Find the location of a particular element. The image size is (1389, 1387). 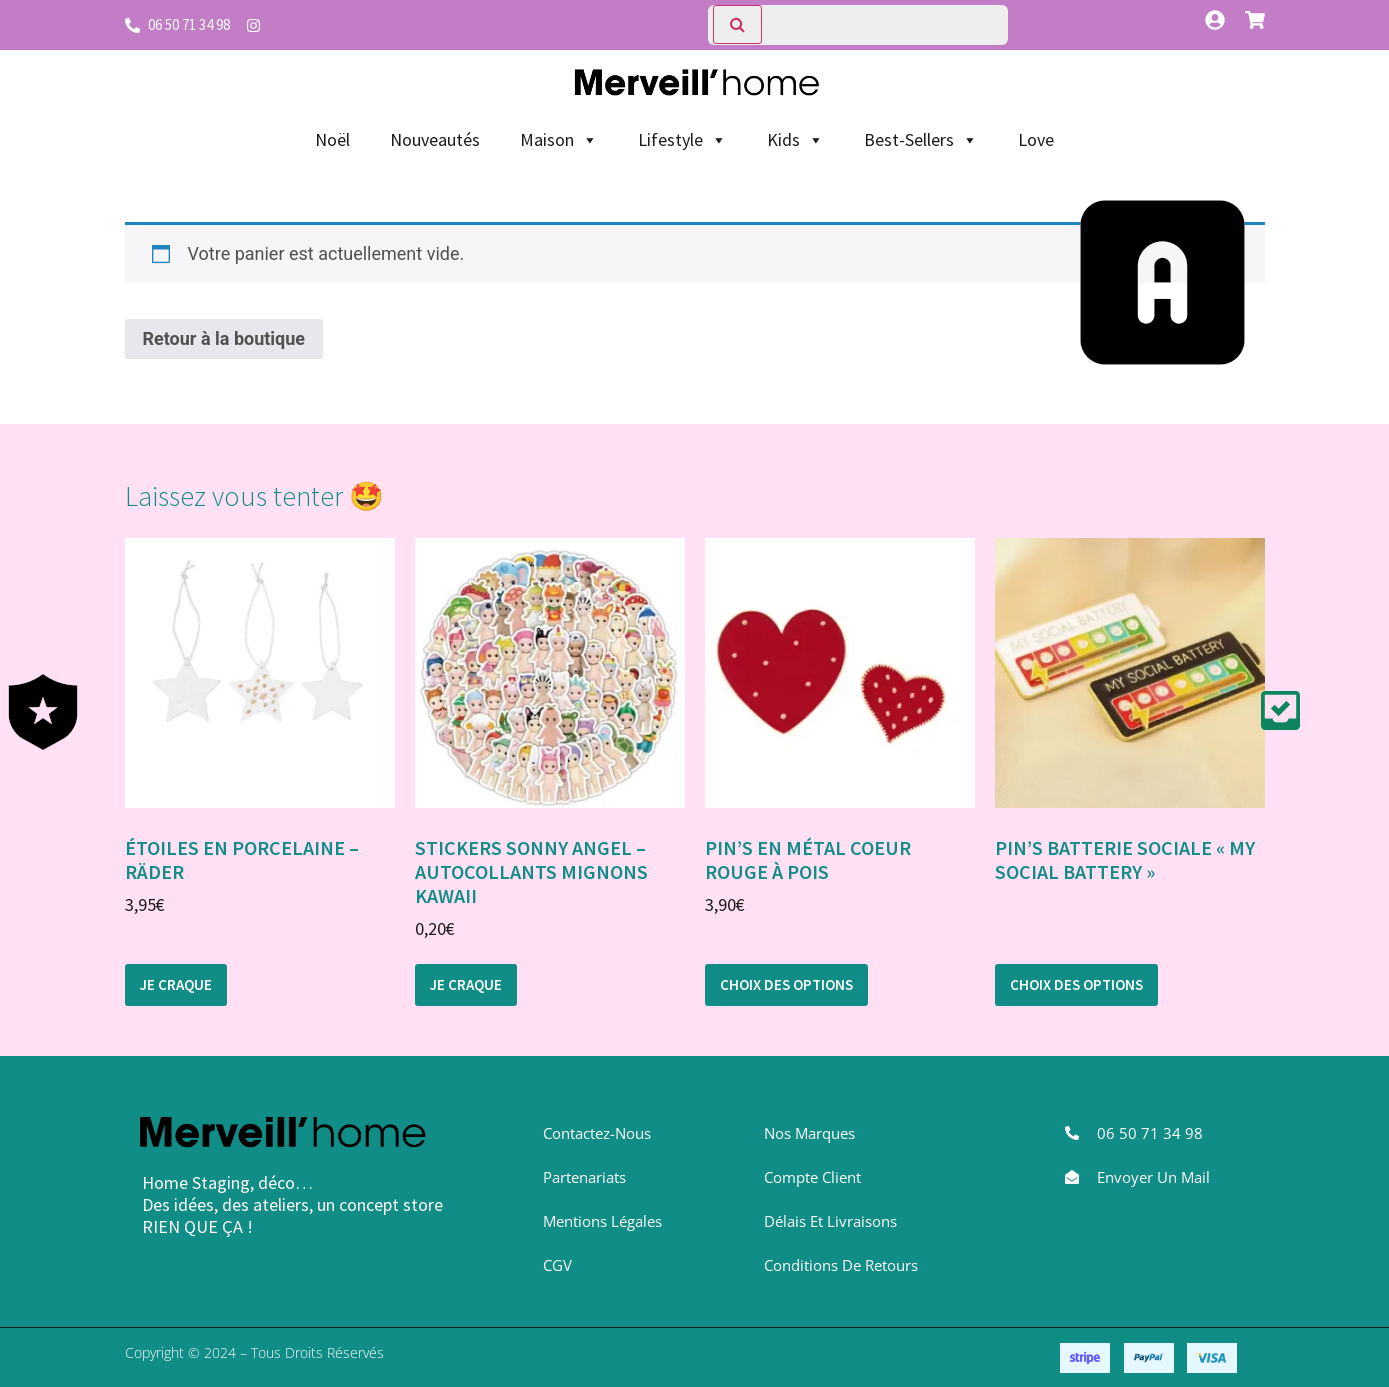

select text formatting option A is located at coordinates (1162, 282).